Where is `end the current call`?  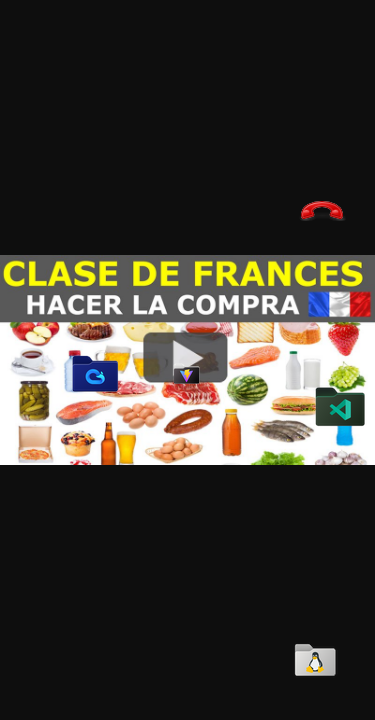 end the current call is located at coordinates (322, 204).